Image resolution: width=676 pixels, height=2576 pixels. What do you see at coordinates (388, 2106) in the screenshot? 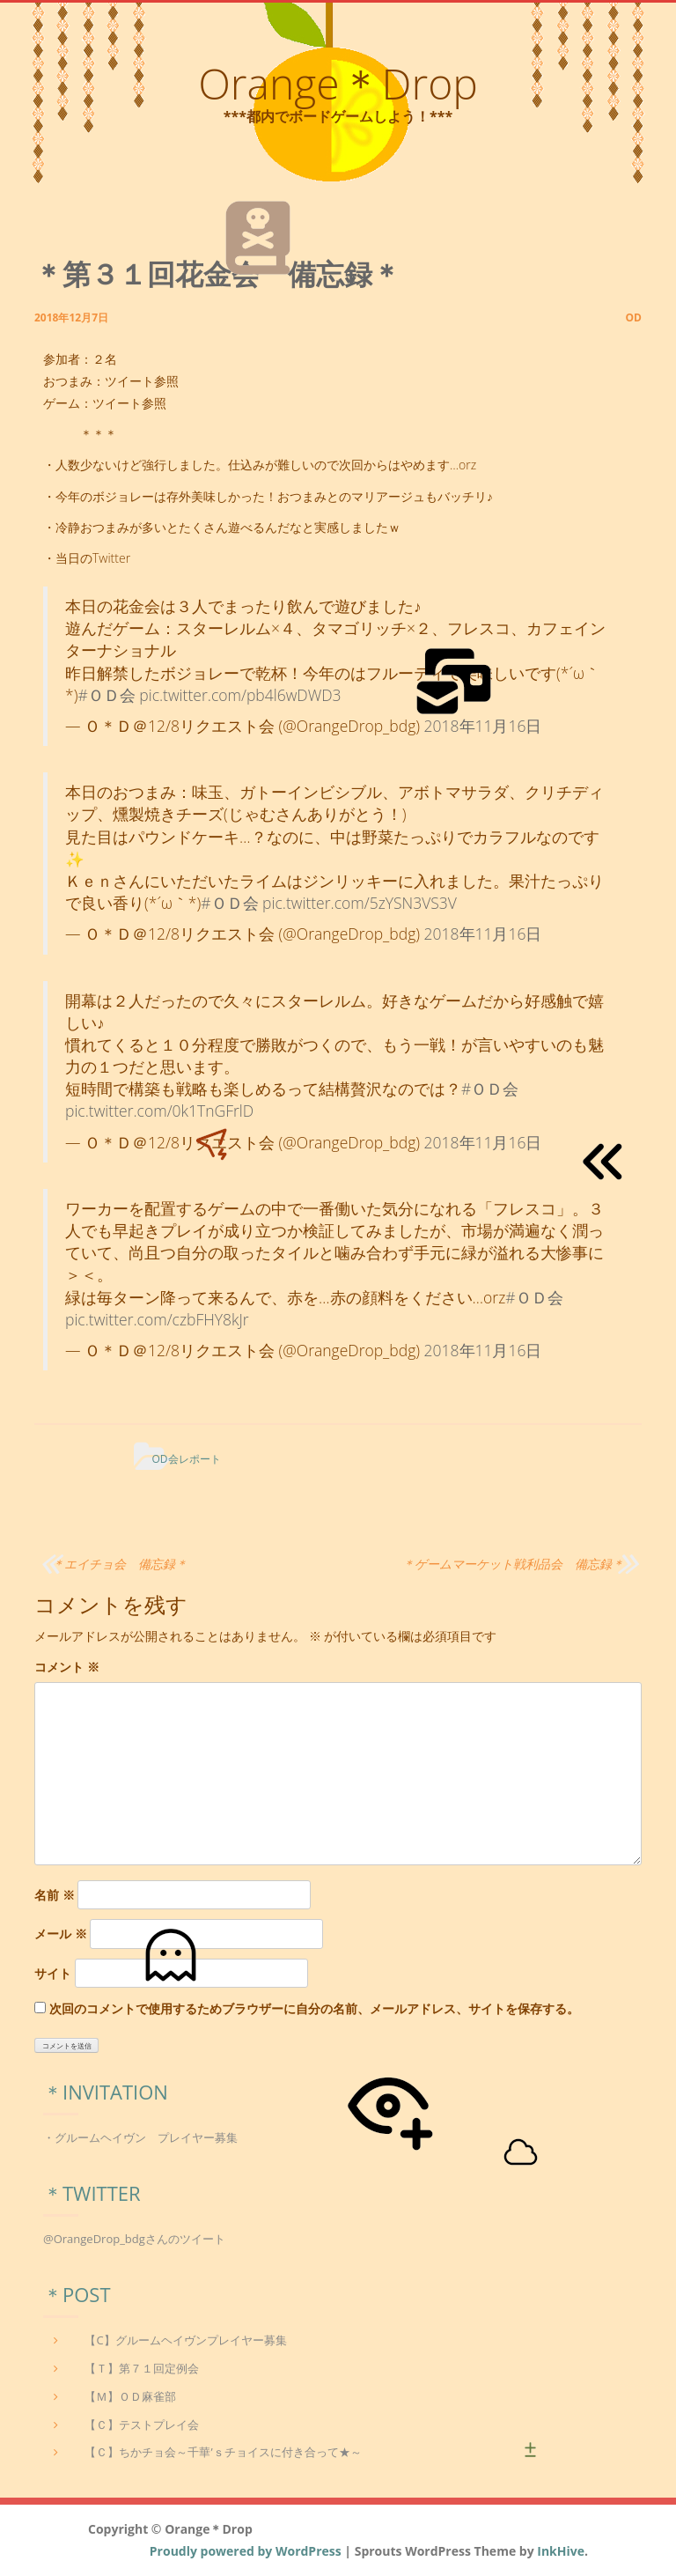
I see `add to watchlist` at bounding box center [388, 2106].